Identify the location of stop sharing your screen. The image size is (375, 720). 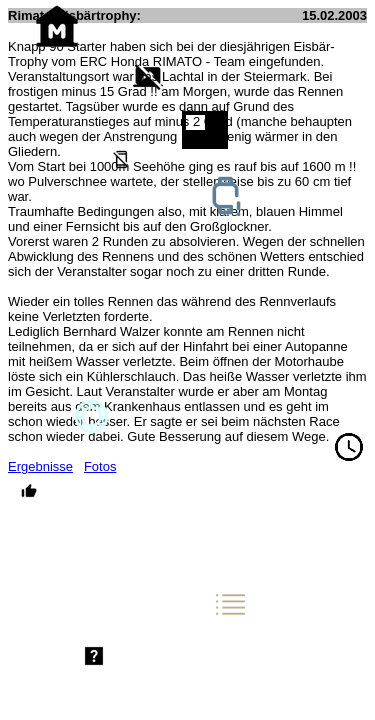
(148, 77).